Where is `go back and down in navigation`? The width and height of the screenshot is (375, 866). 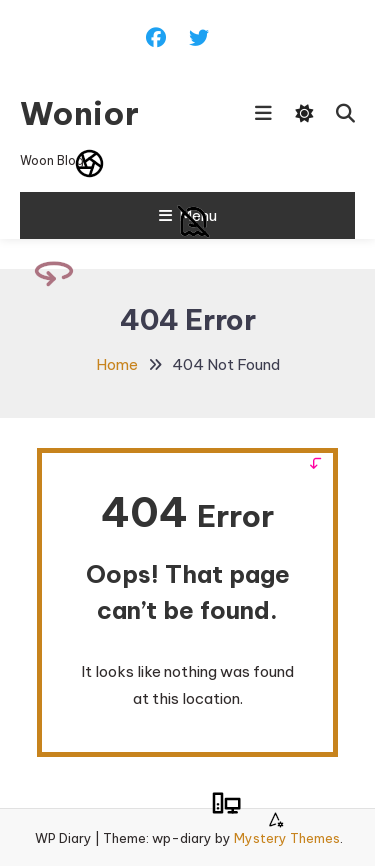
go back and down in navigation is located at coordinates (316, 463).